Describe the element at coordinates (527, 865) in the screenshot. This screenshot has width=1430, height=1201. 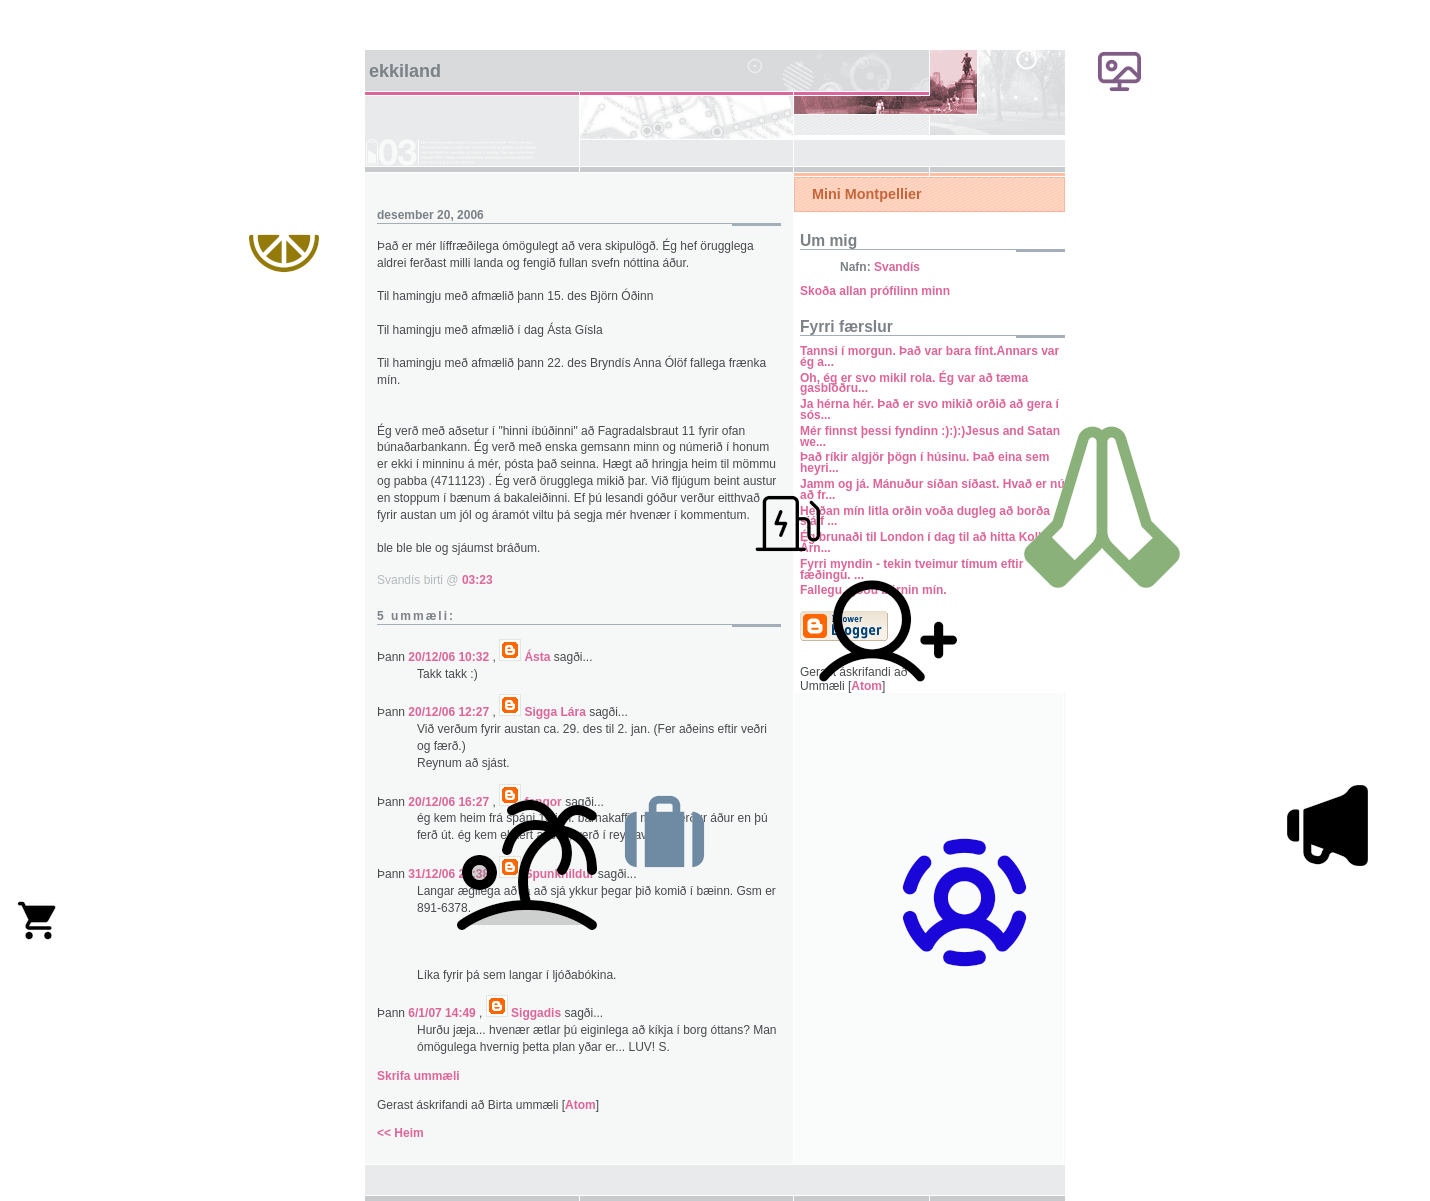
I see `indicates vacation or travel mode` at that location.